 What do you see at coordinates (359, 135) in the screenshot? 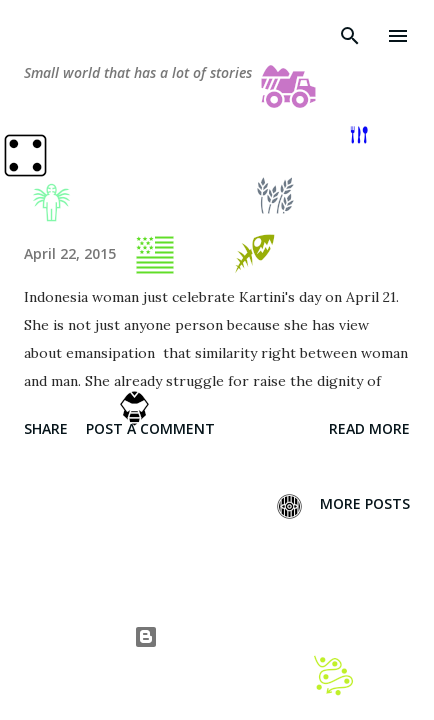
I see `view nearby restaurants or dining options` at bounding box center [359, 135].